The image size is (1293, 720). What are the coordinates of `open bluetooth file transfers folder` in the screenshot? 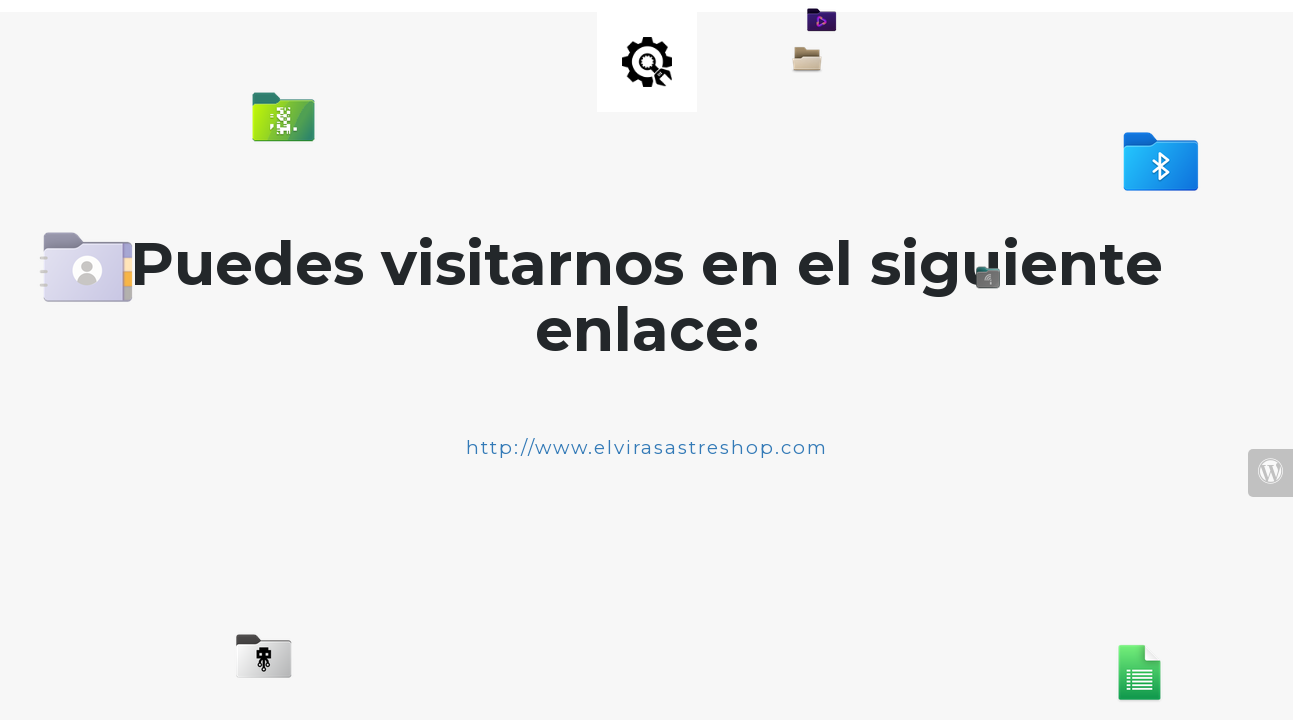 It's located at (1160, 163).